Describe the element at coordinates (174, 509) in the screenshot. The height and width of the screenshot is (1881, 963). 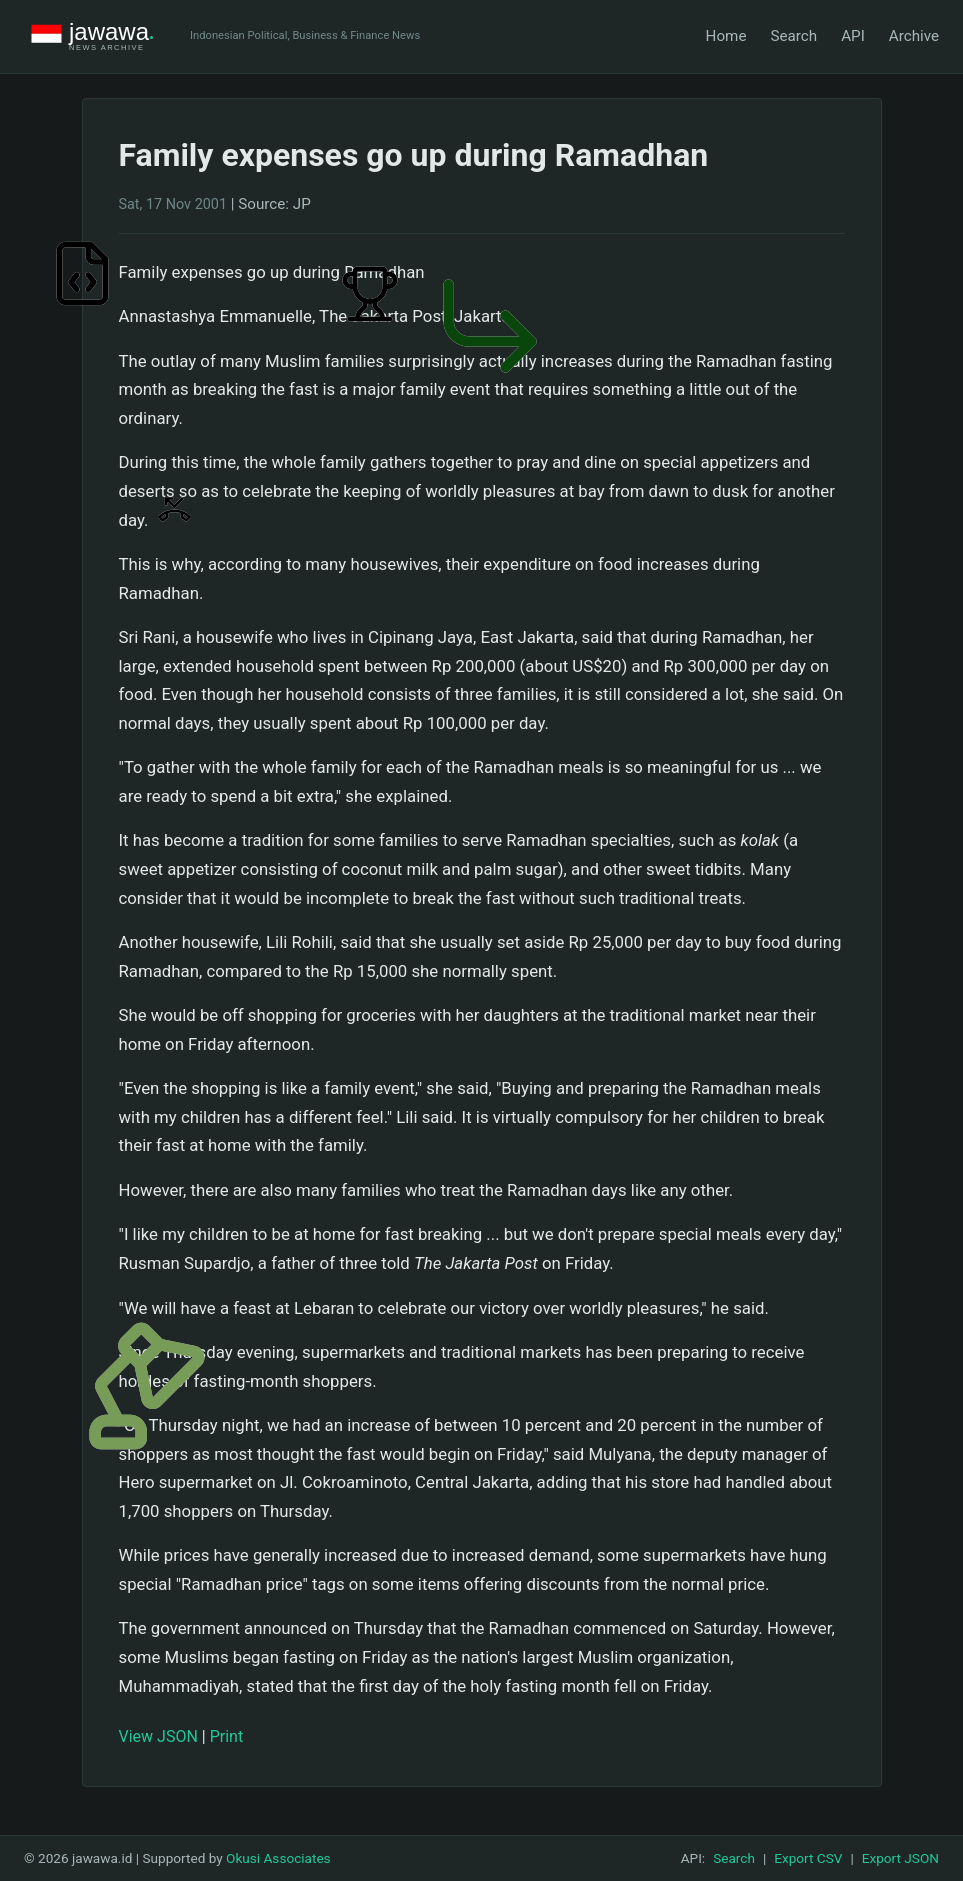
I see `indicates a missed phone call` at that location.